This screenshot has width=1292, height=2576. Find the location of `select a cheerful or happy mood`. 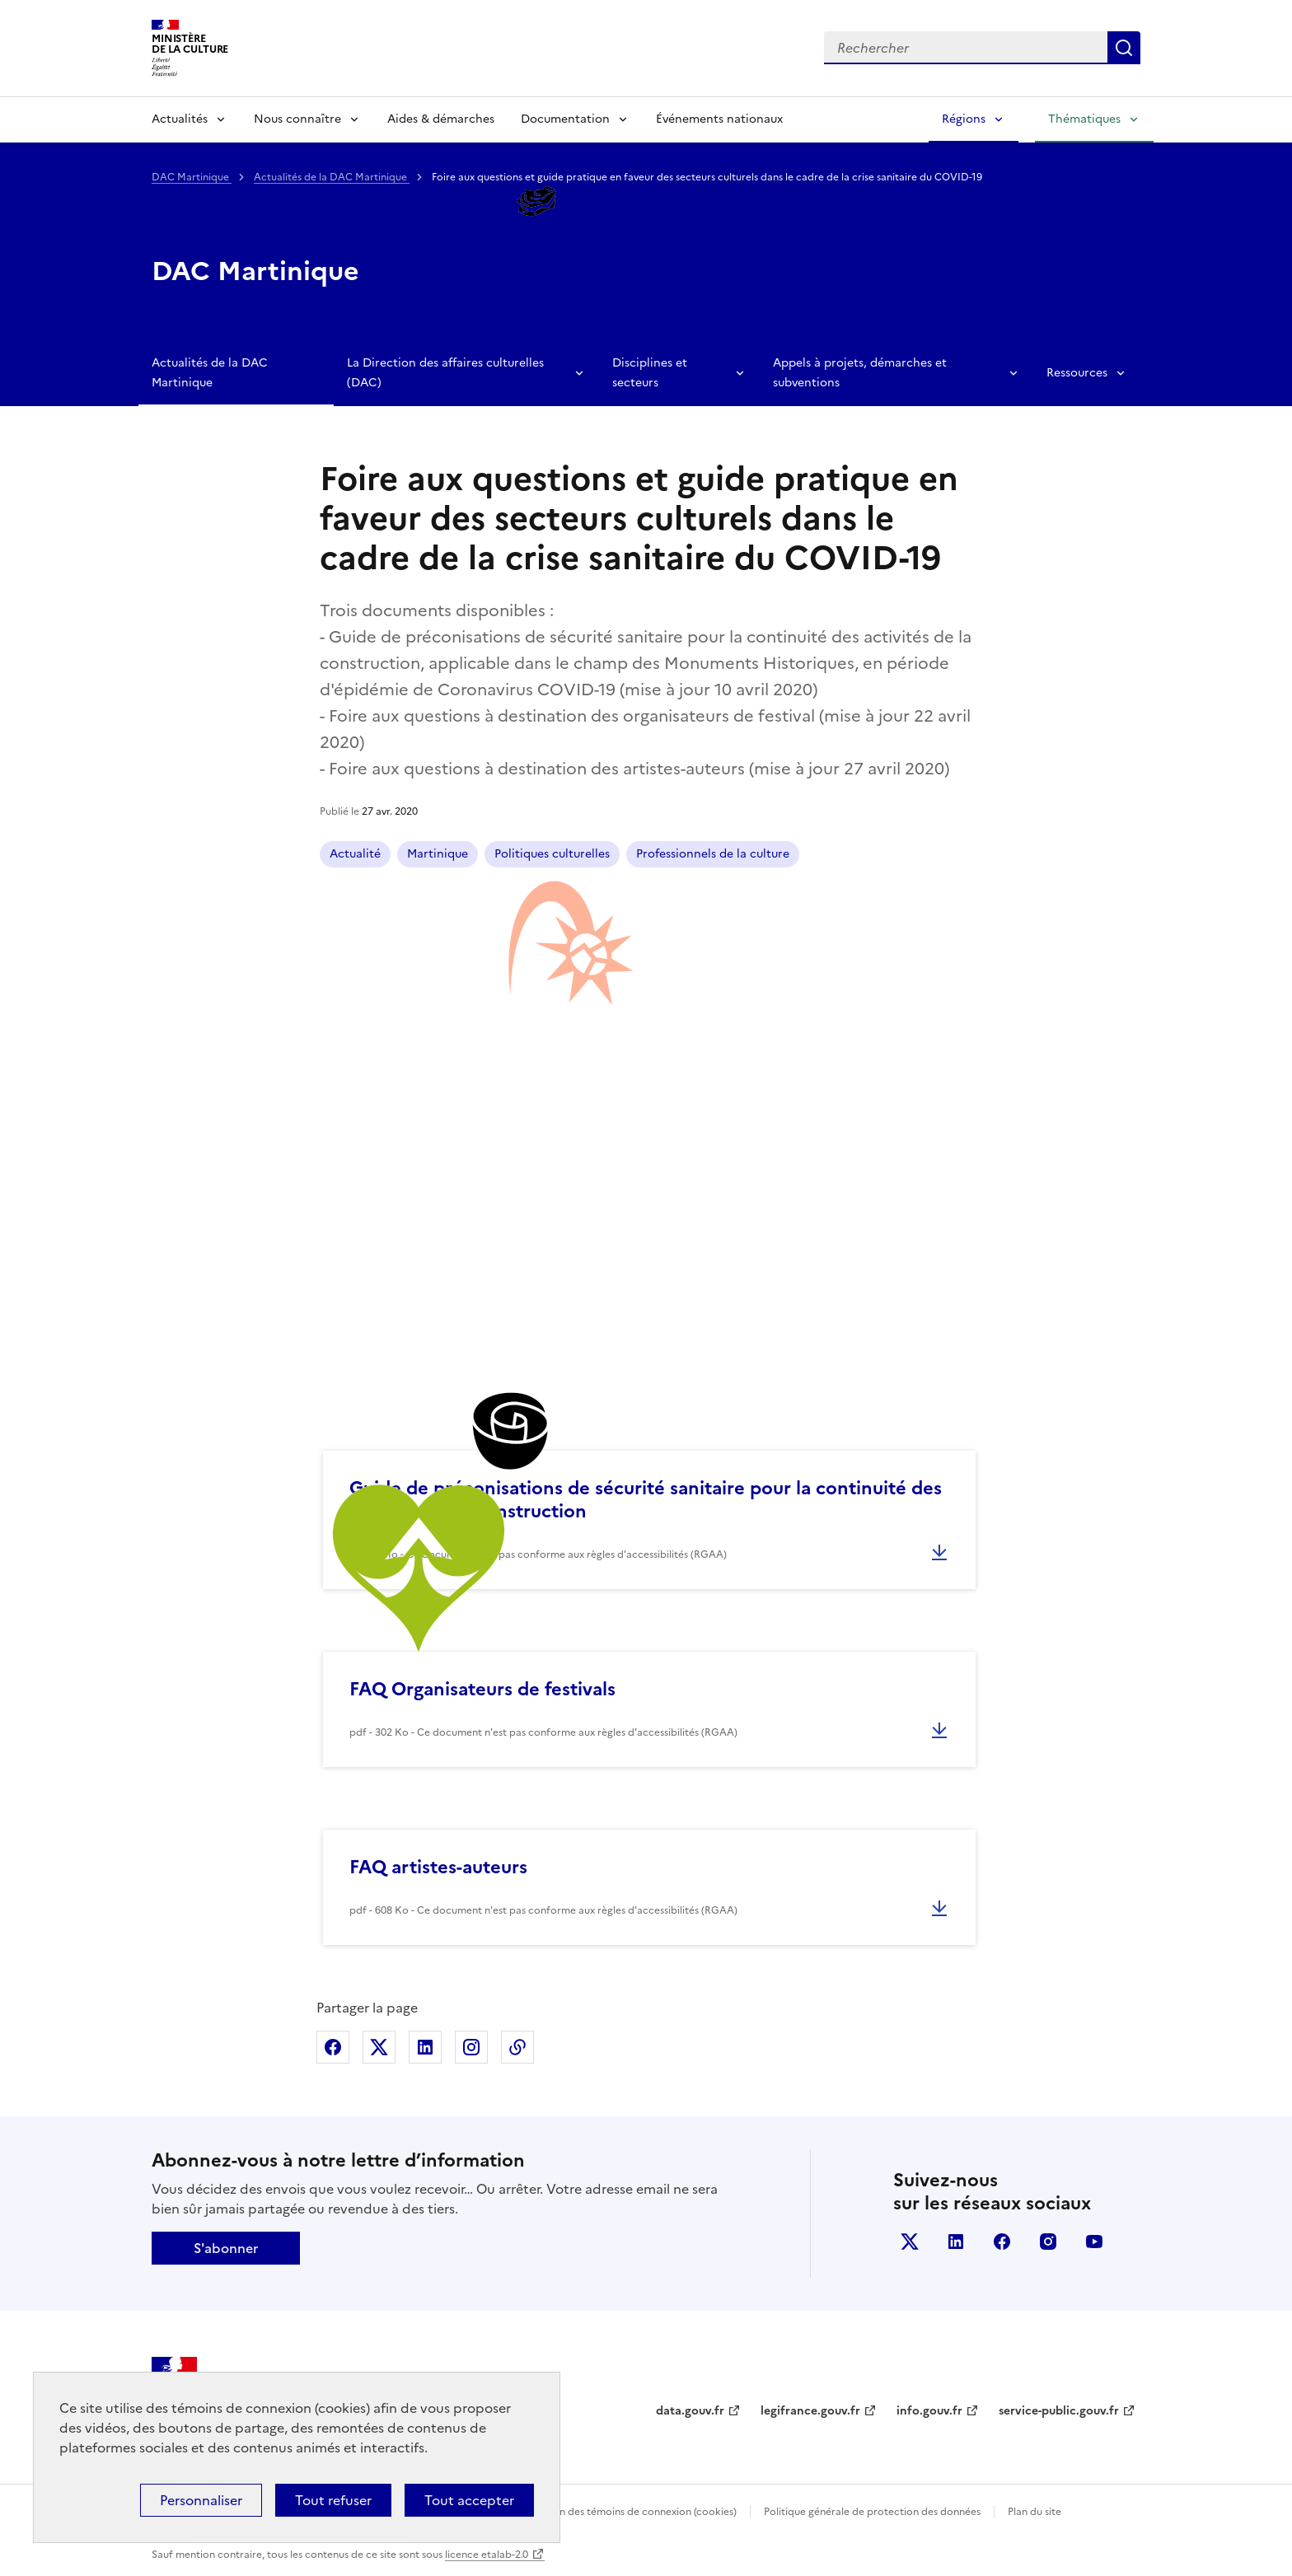

select a cheerful or happy mood is located at coordinates (419, 1565).